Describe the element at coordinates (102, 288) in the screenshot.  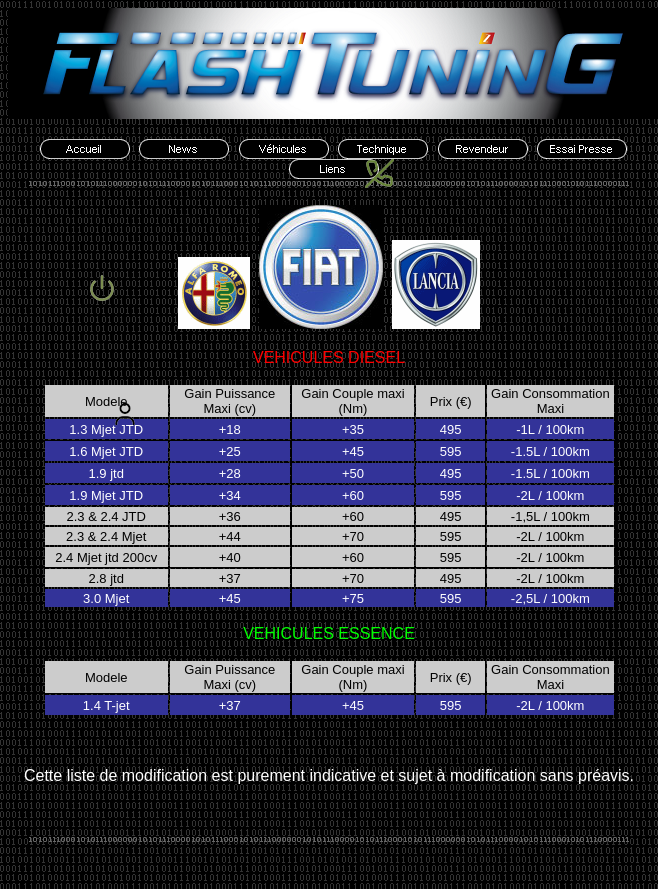
I see `turn device on or off` at that location.